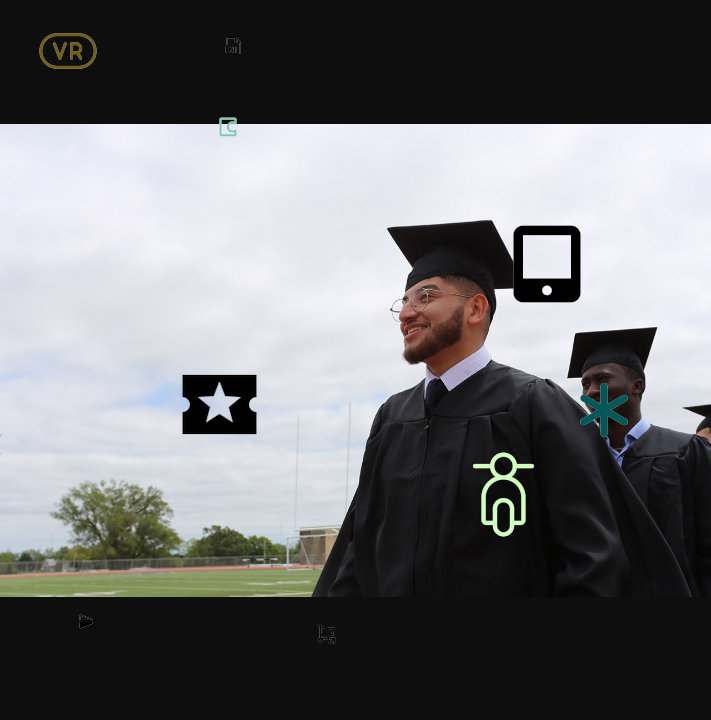 The width and height of the screenshot is (711, 720). What do you see at coordinates (85, 621) in the screenshot?
I see `flip image or object vertically` at bounding box center [85, 621].